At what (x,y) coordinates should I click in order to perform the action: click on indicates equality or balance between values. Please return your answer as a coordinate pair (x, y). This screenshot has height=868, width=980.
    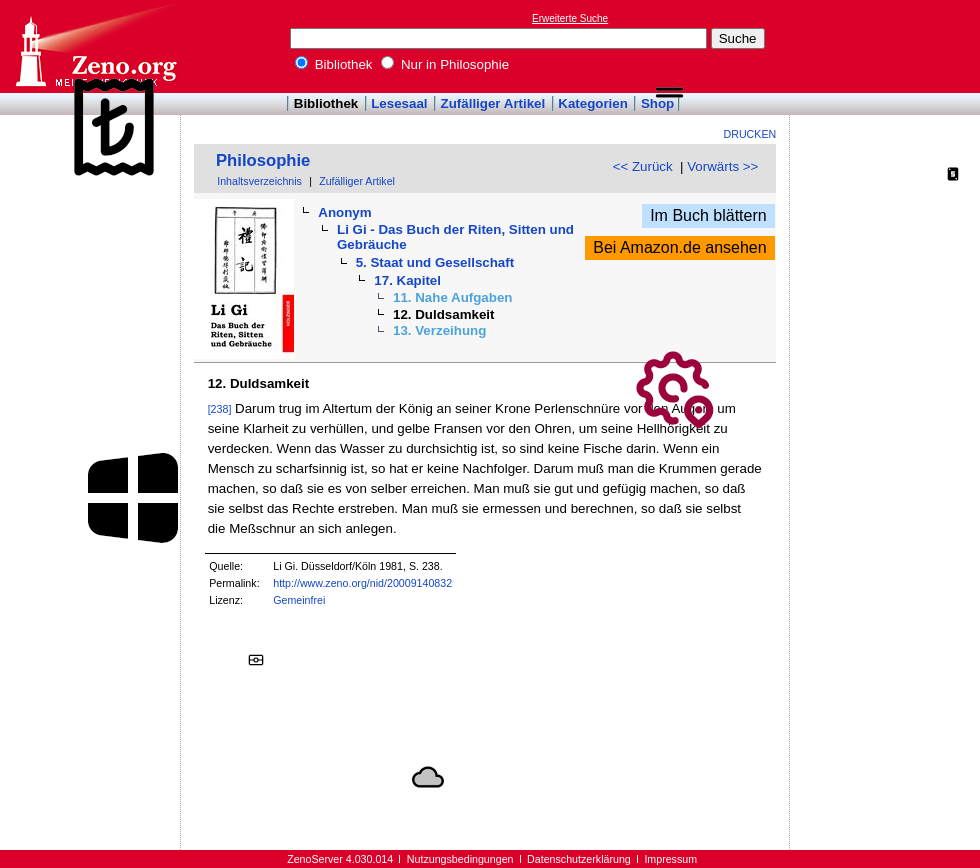
    Looking at the image, I should click on (669, 92).